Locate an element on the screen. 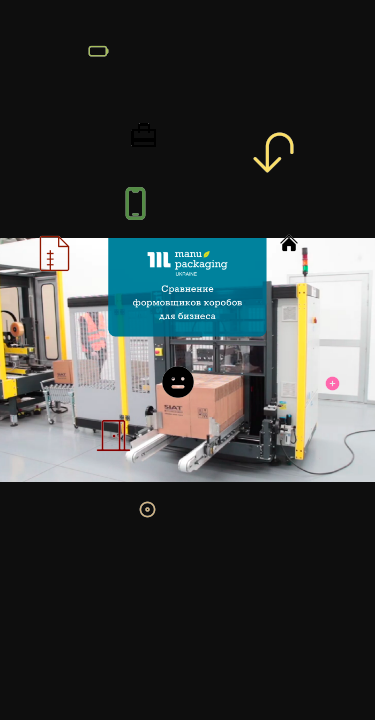  indicates empty battery status is located at coordinates (98, 50).